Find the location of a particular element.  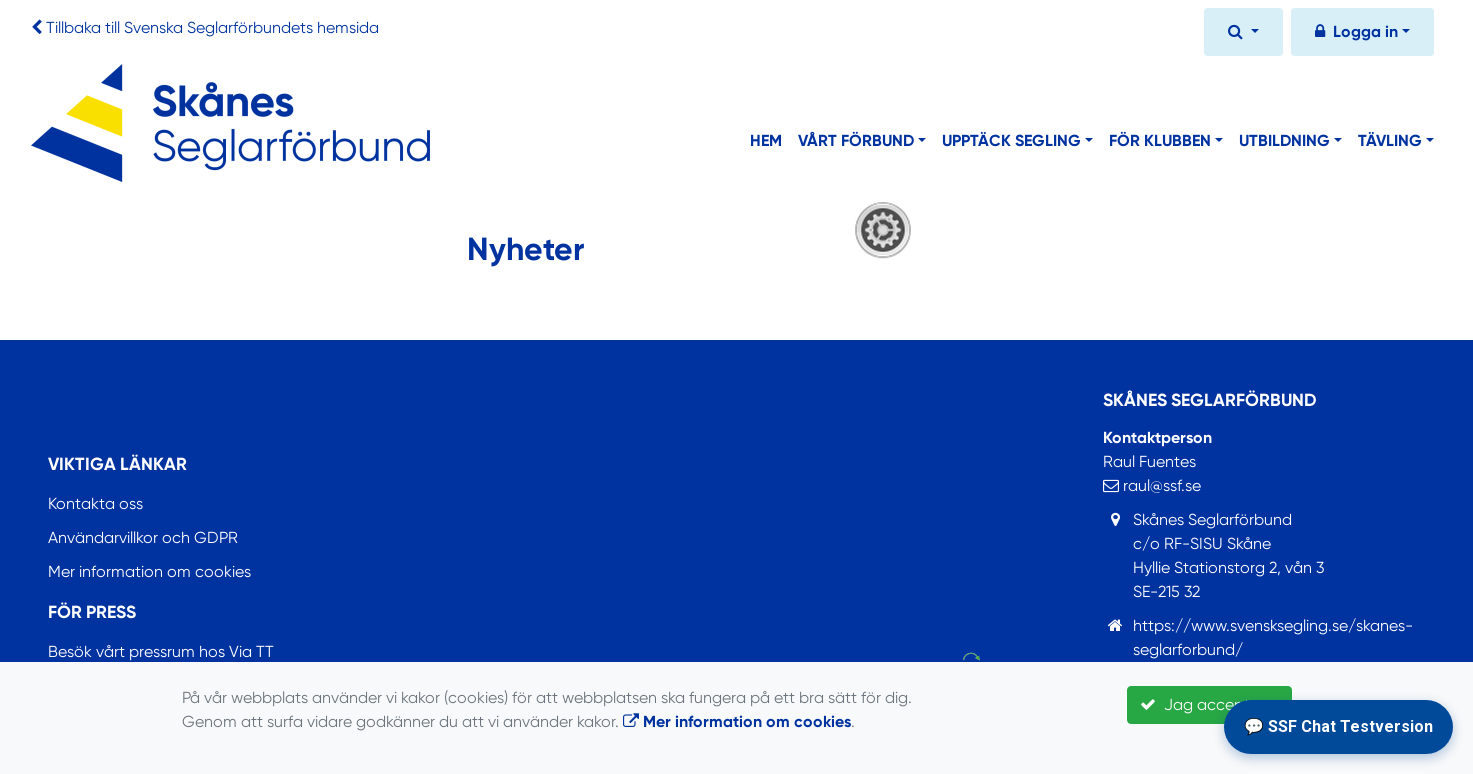

view or edit item properties is located at coordinates (883, 230).